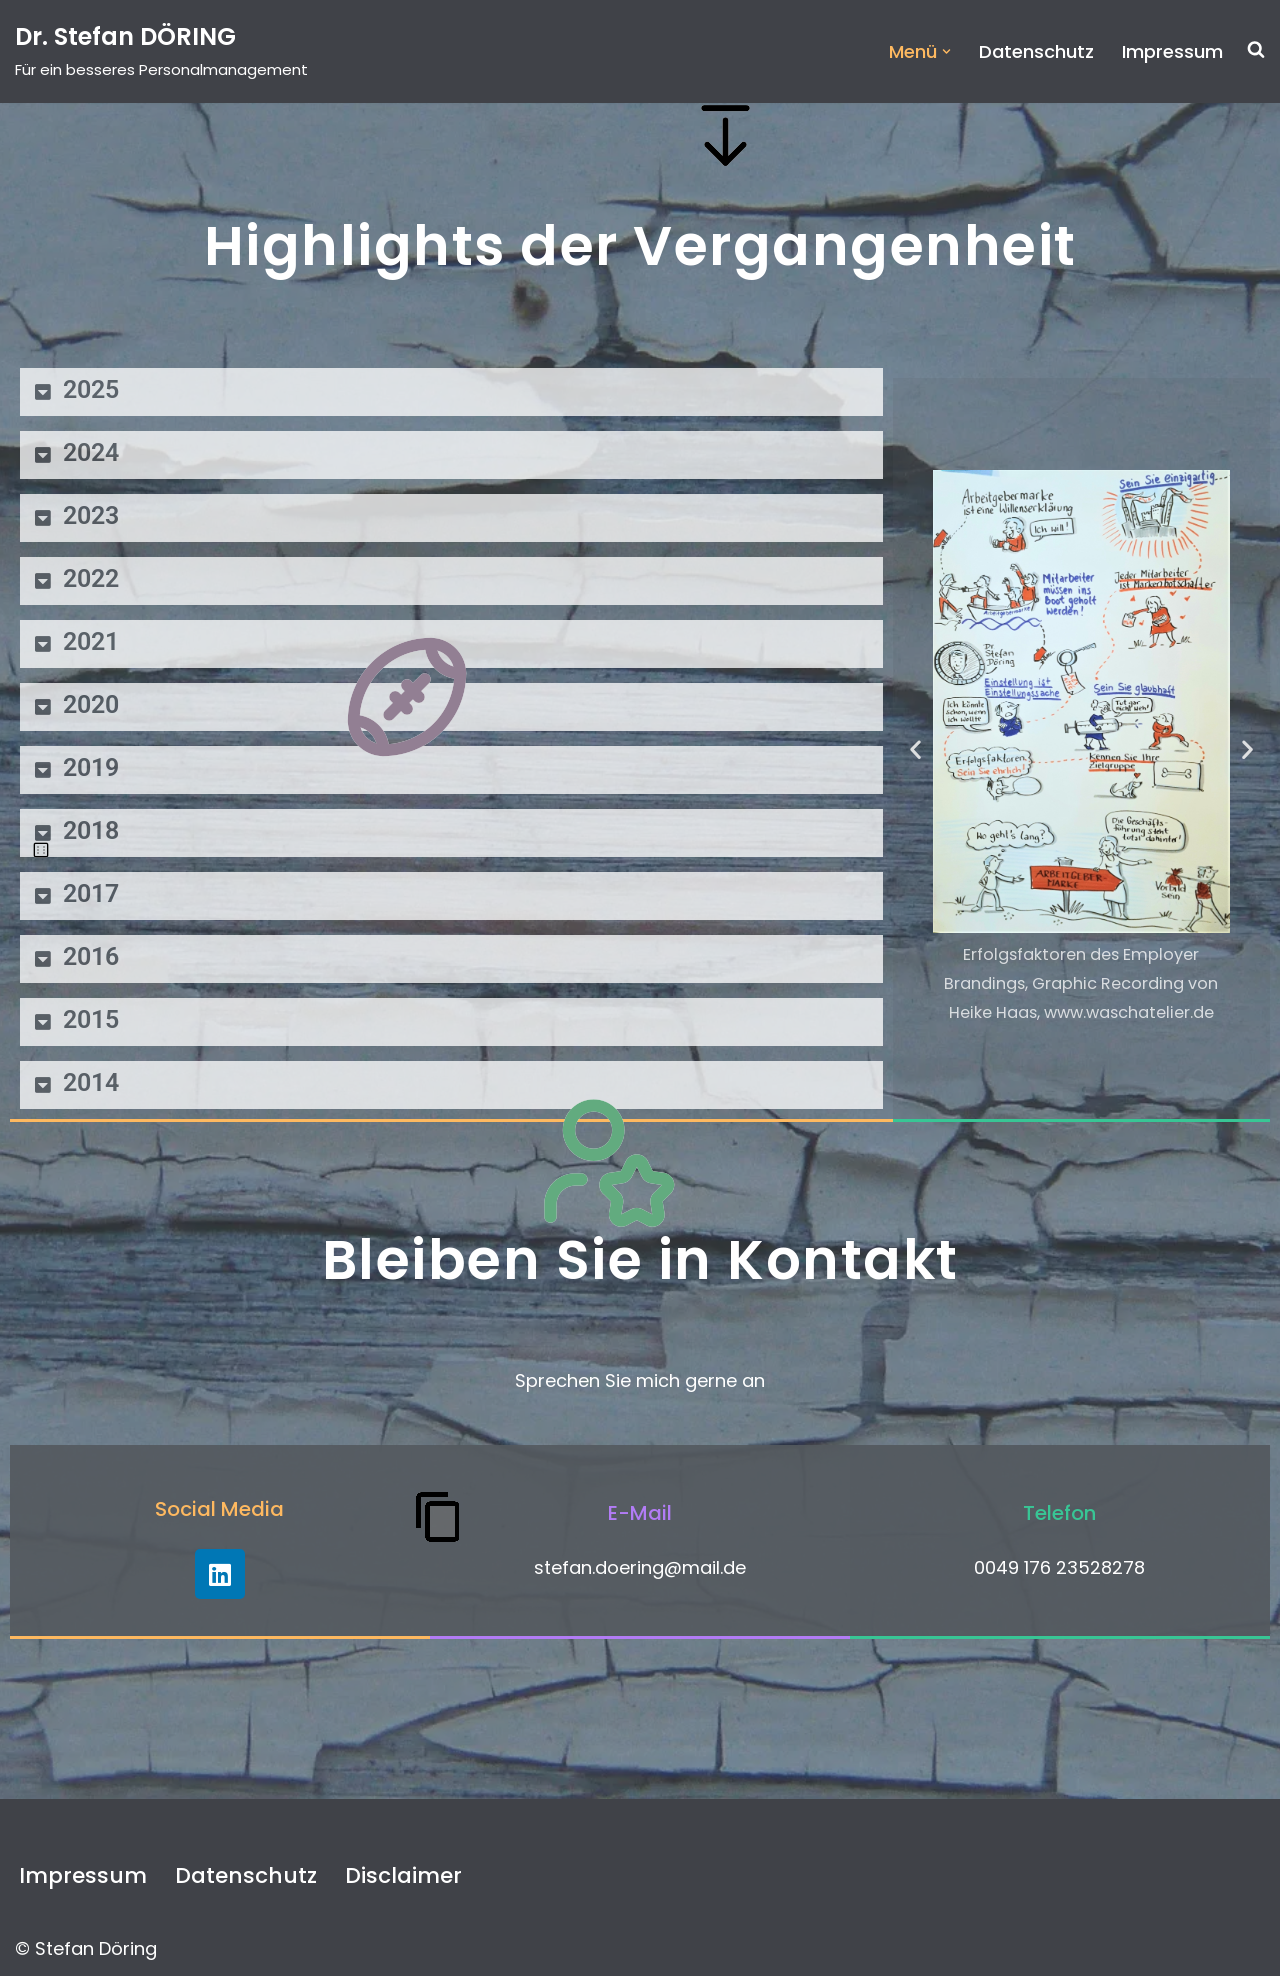 This screenshot has width=1280, height=1976. What do you see at coordinates (439, 1517) in the screenshot?
I see `copy to clipboard` at bounding box center [439, 1517].